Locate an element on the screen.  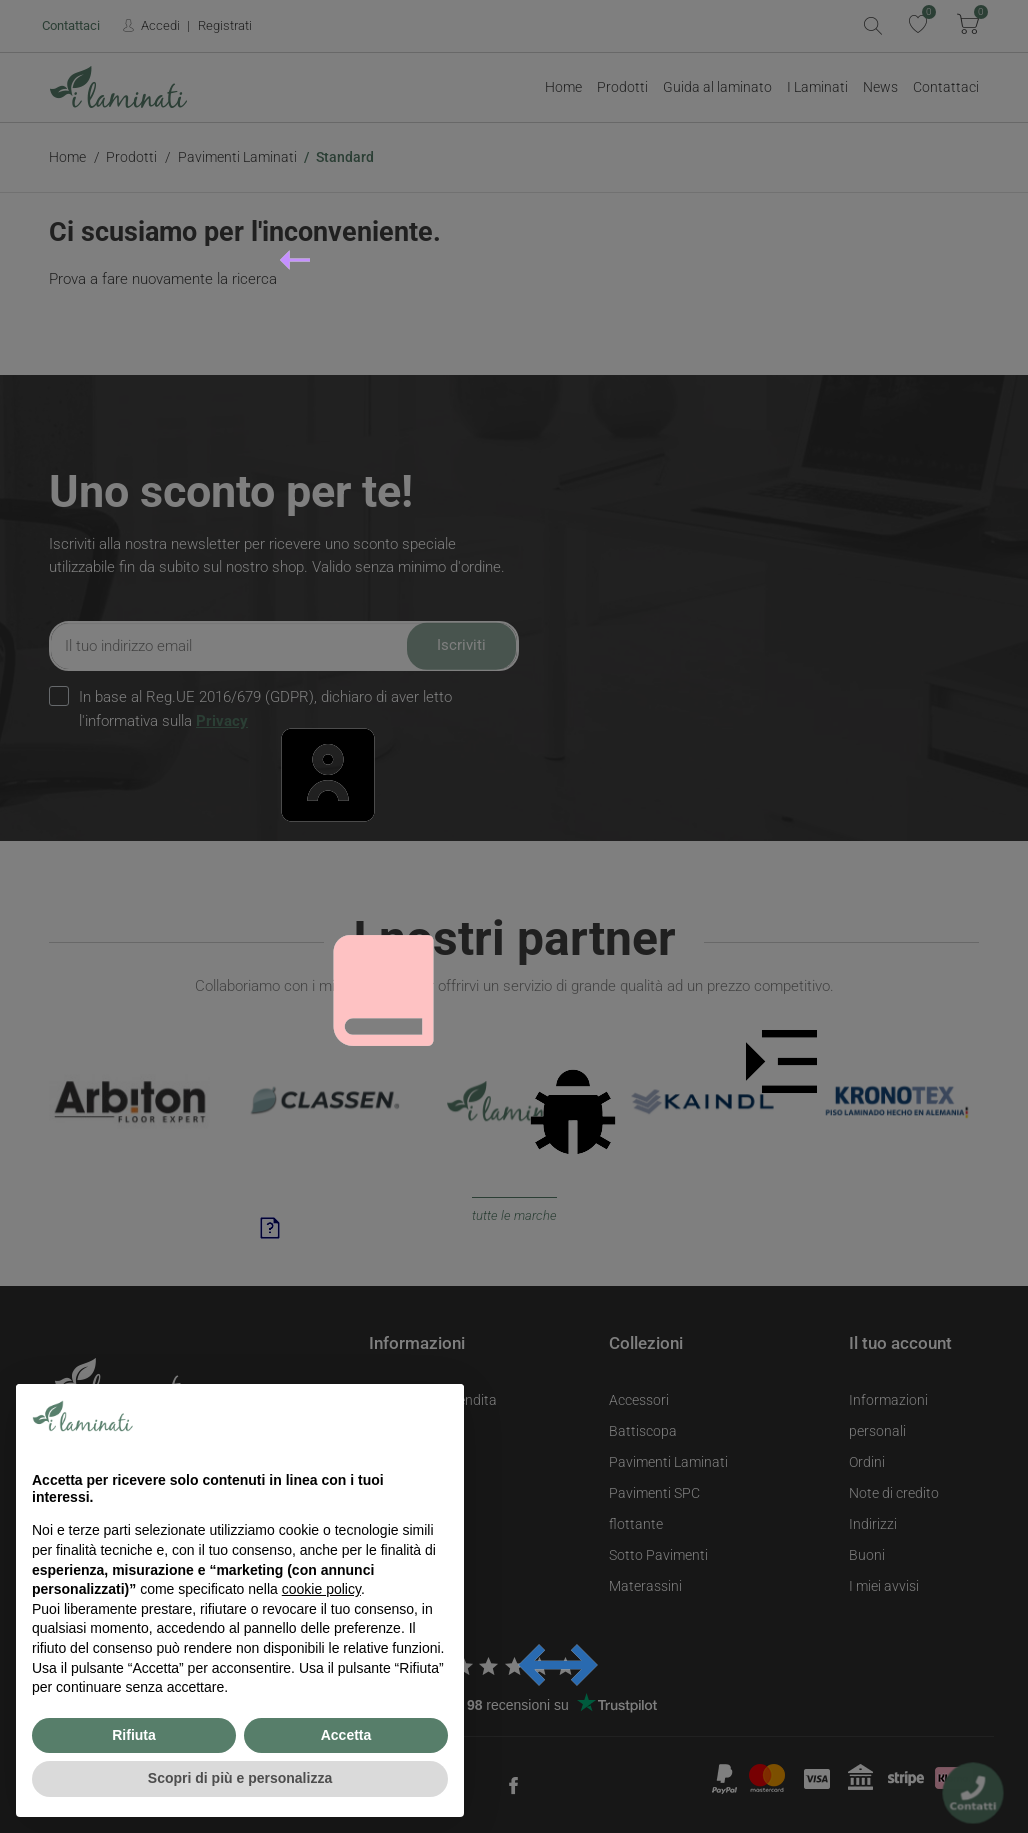
view your account profile is located at coordinates (328, 775).